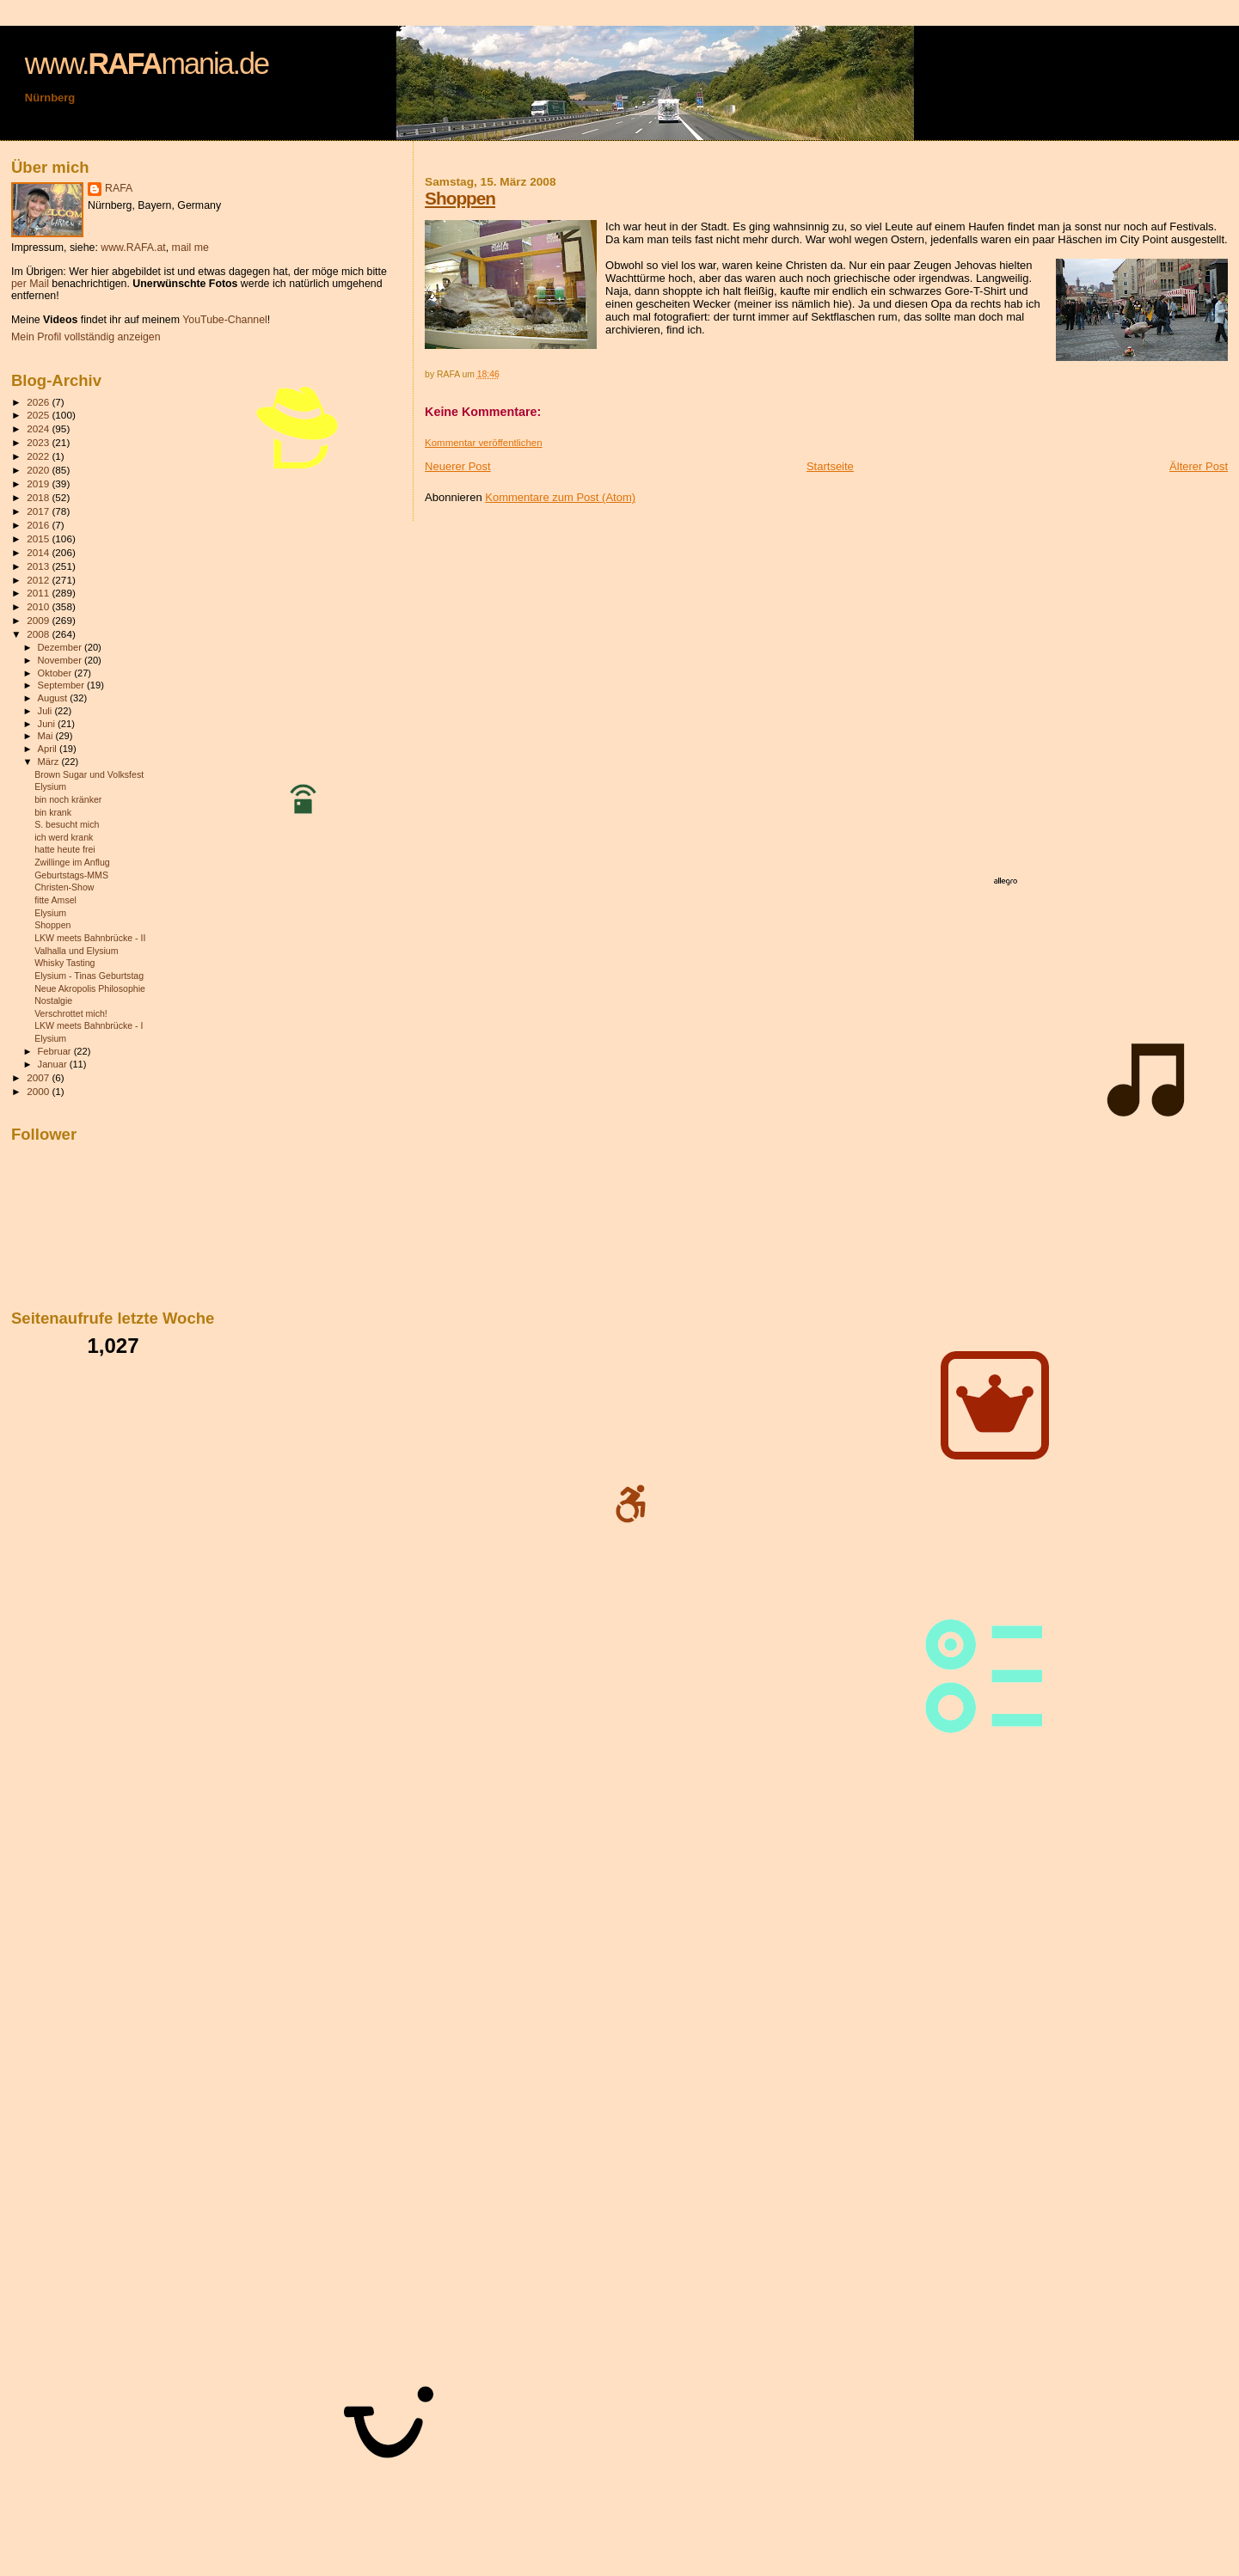  What do you see at coordinates (985, 1676) in the screenshot?
I see `select an option from a list` at bounding box center [985, 1676].